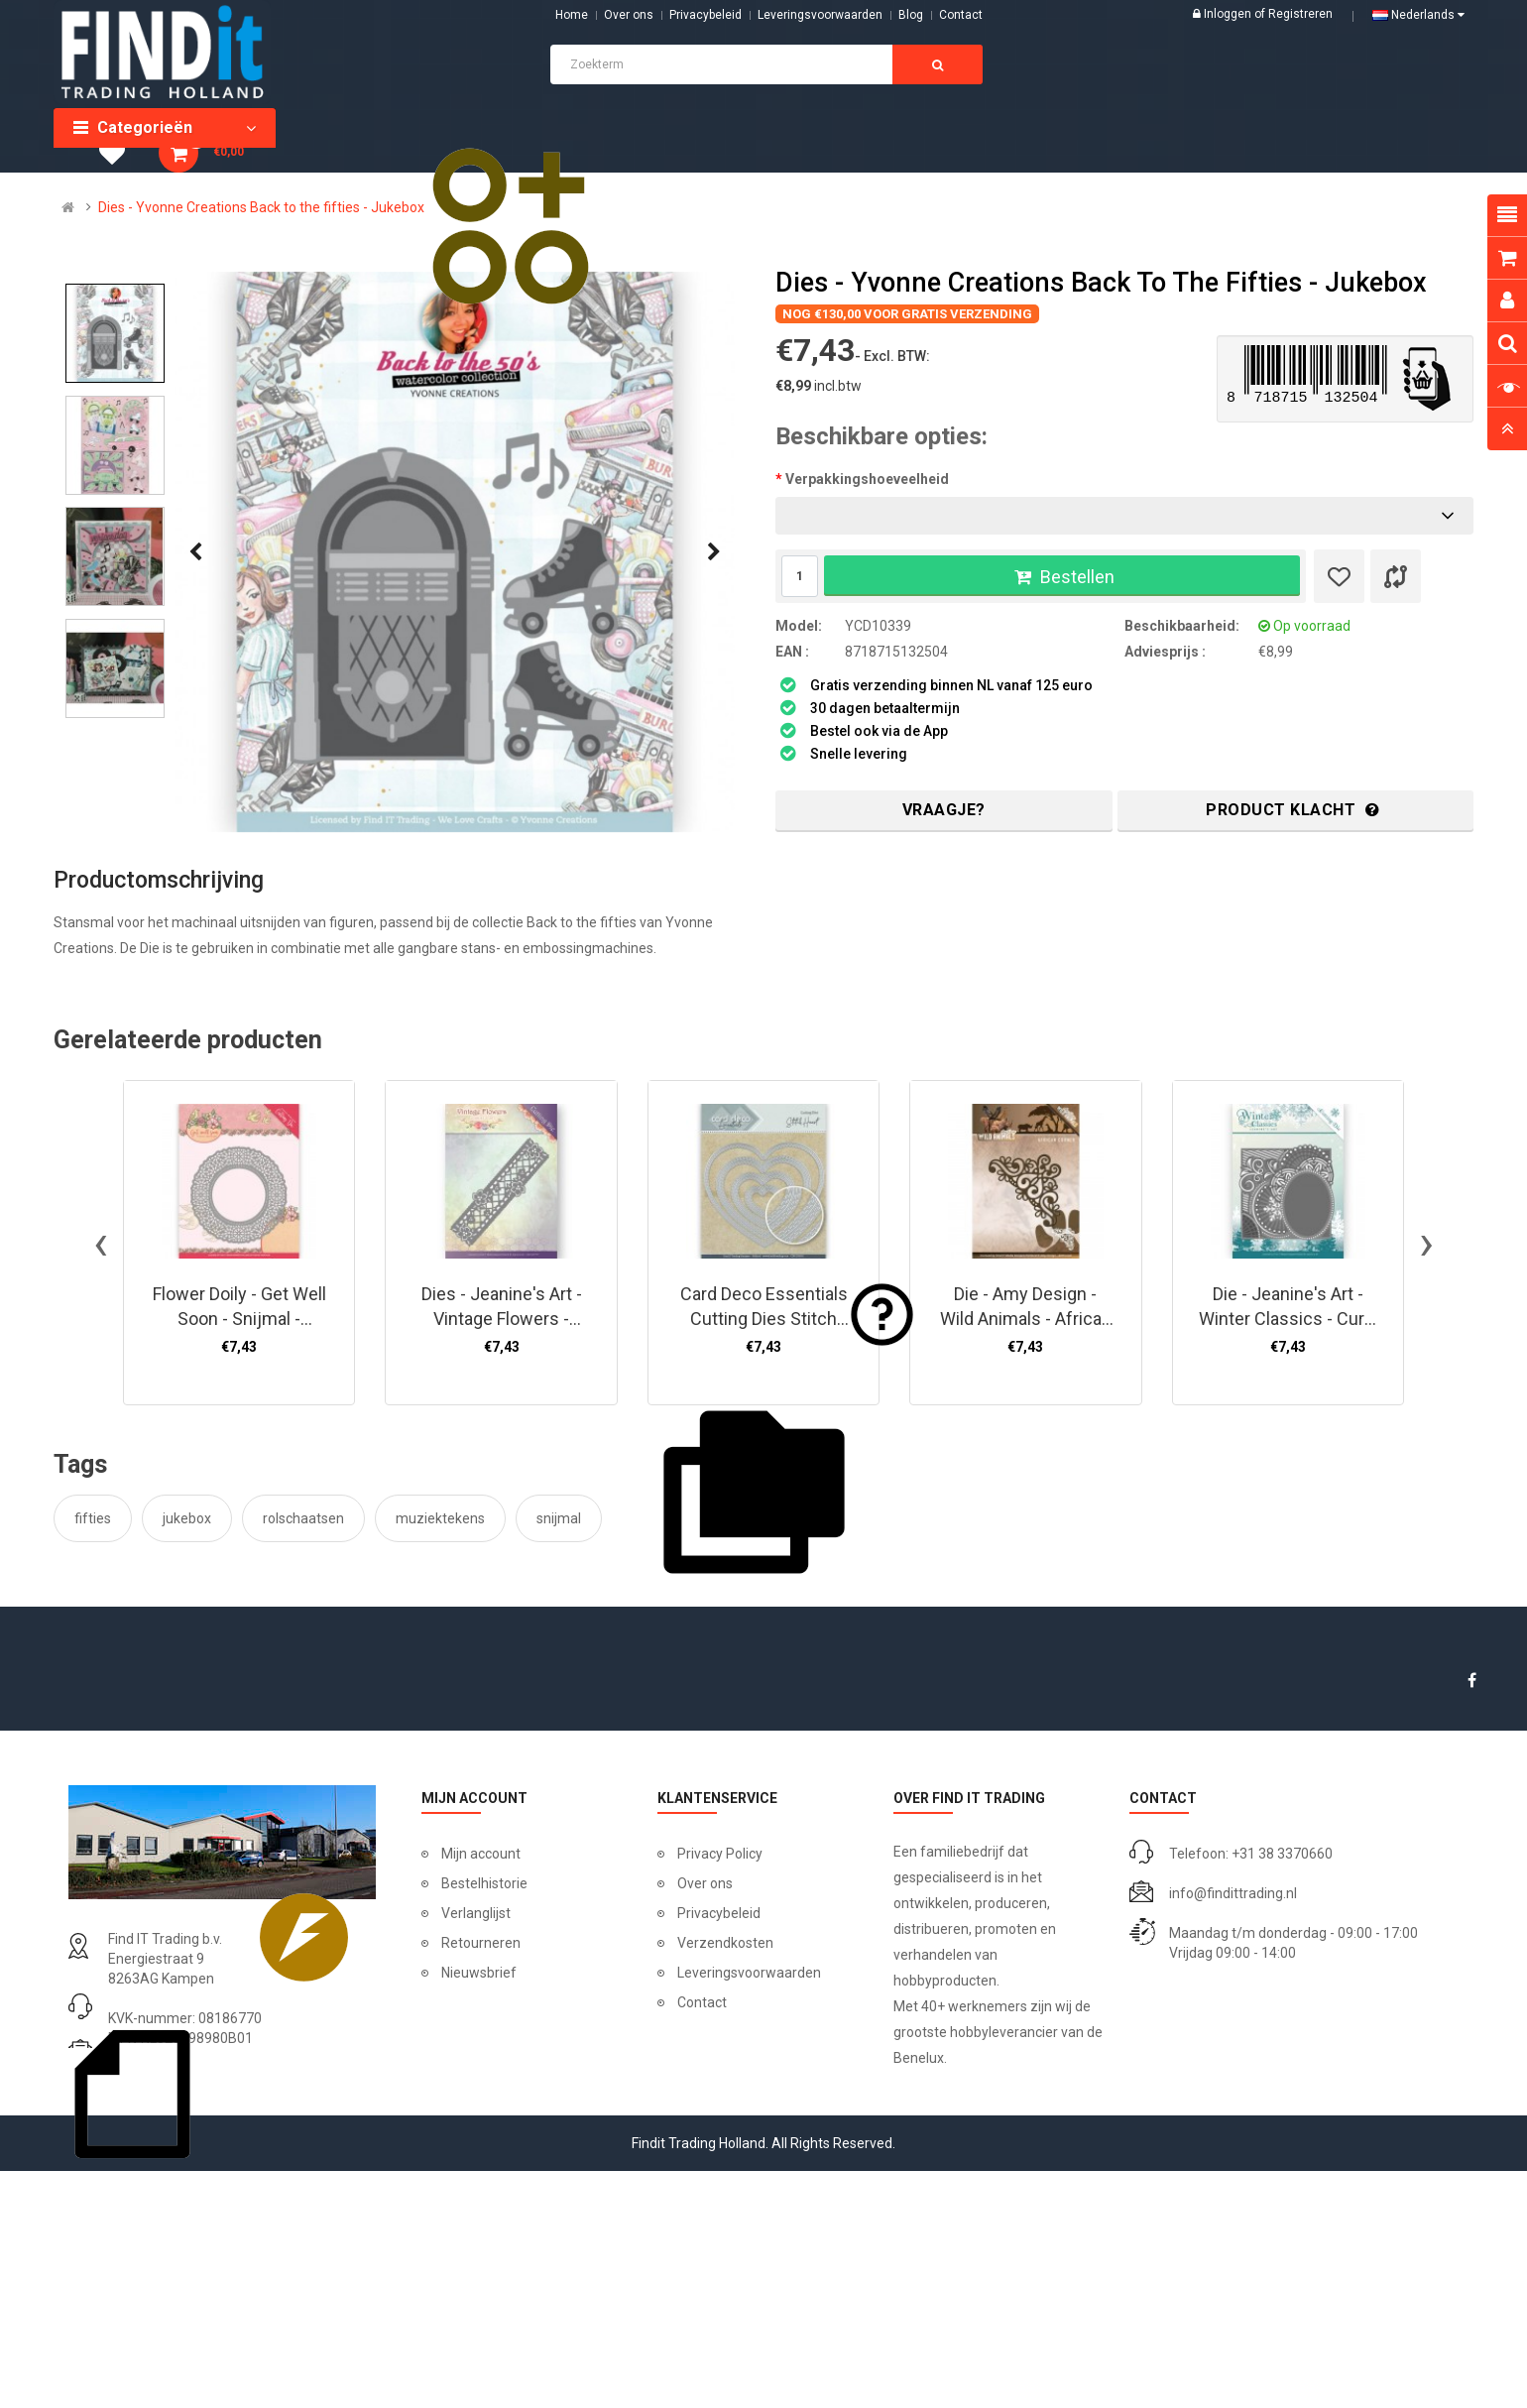  What do you see at coordinates (132, 2094) in the screenshot?
I see `view or open a document` at bounding box center [132, 2094].